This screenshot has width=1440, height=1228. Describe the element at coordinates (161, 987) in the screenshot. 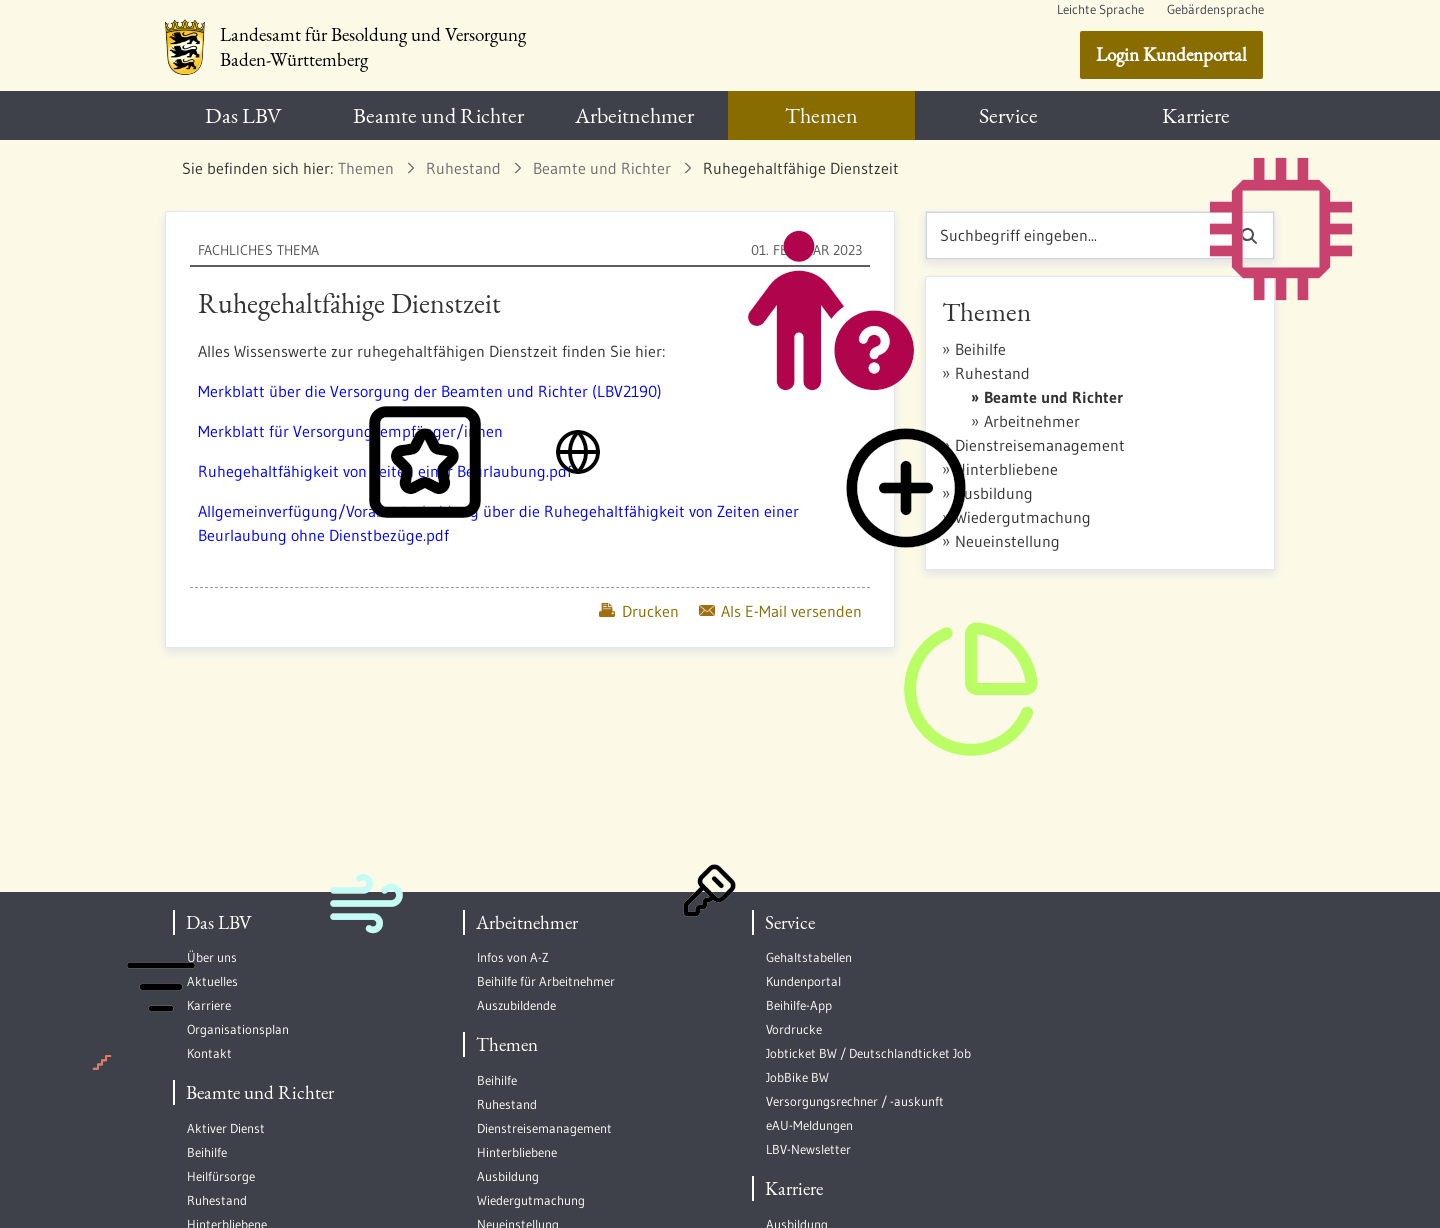

I see `filter or sort list items` at that location.